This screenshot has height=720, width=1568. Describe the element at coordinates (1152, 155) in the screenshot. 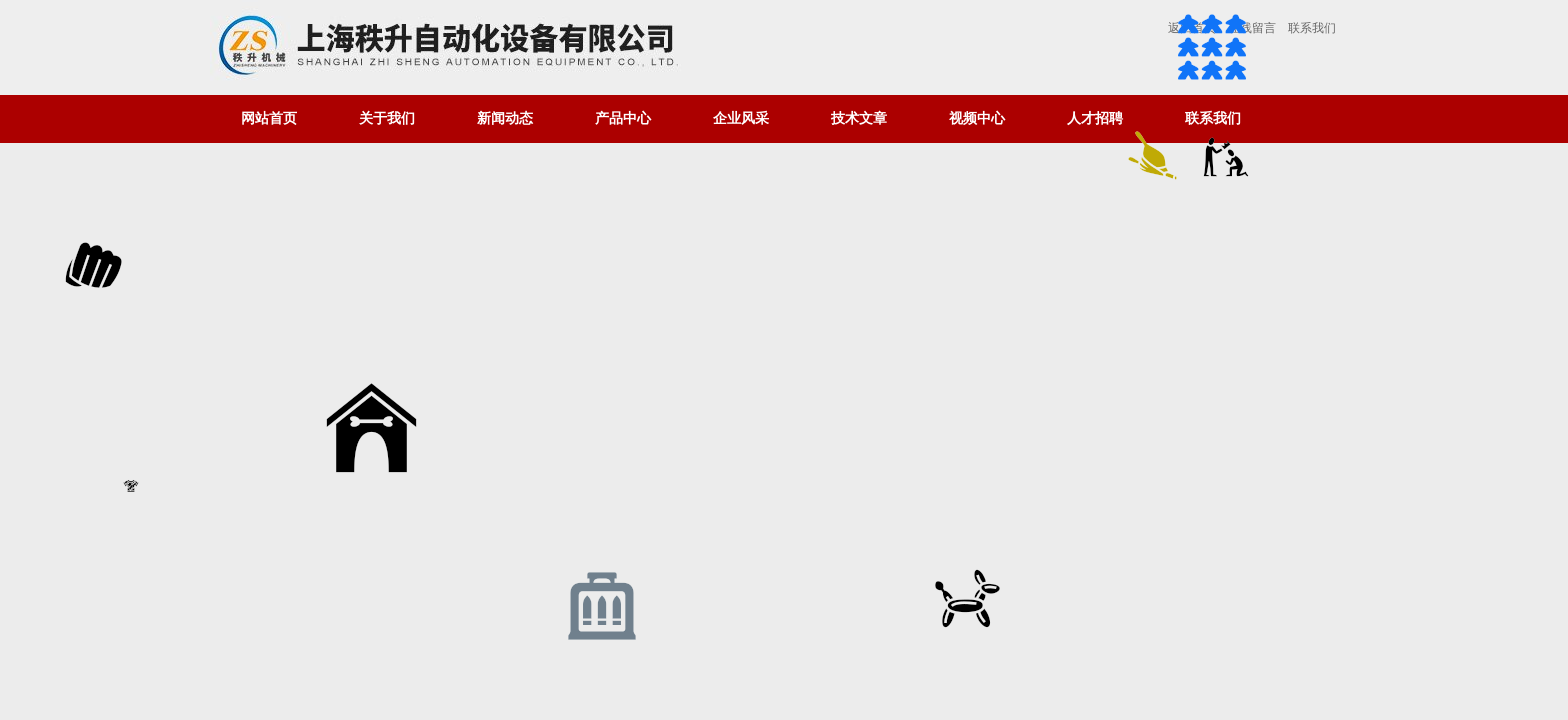

I see `craft or upgrade items at the forge` at that location.